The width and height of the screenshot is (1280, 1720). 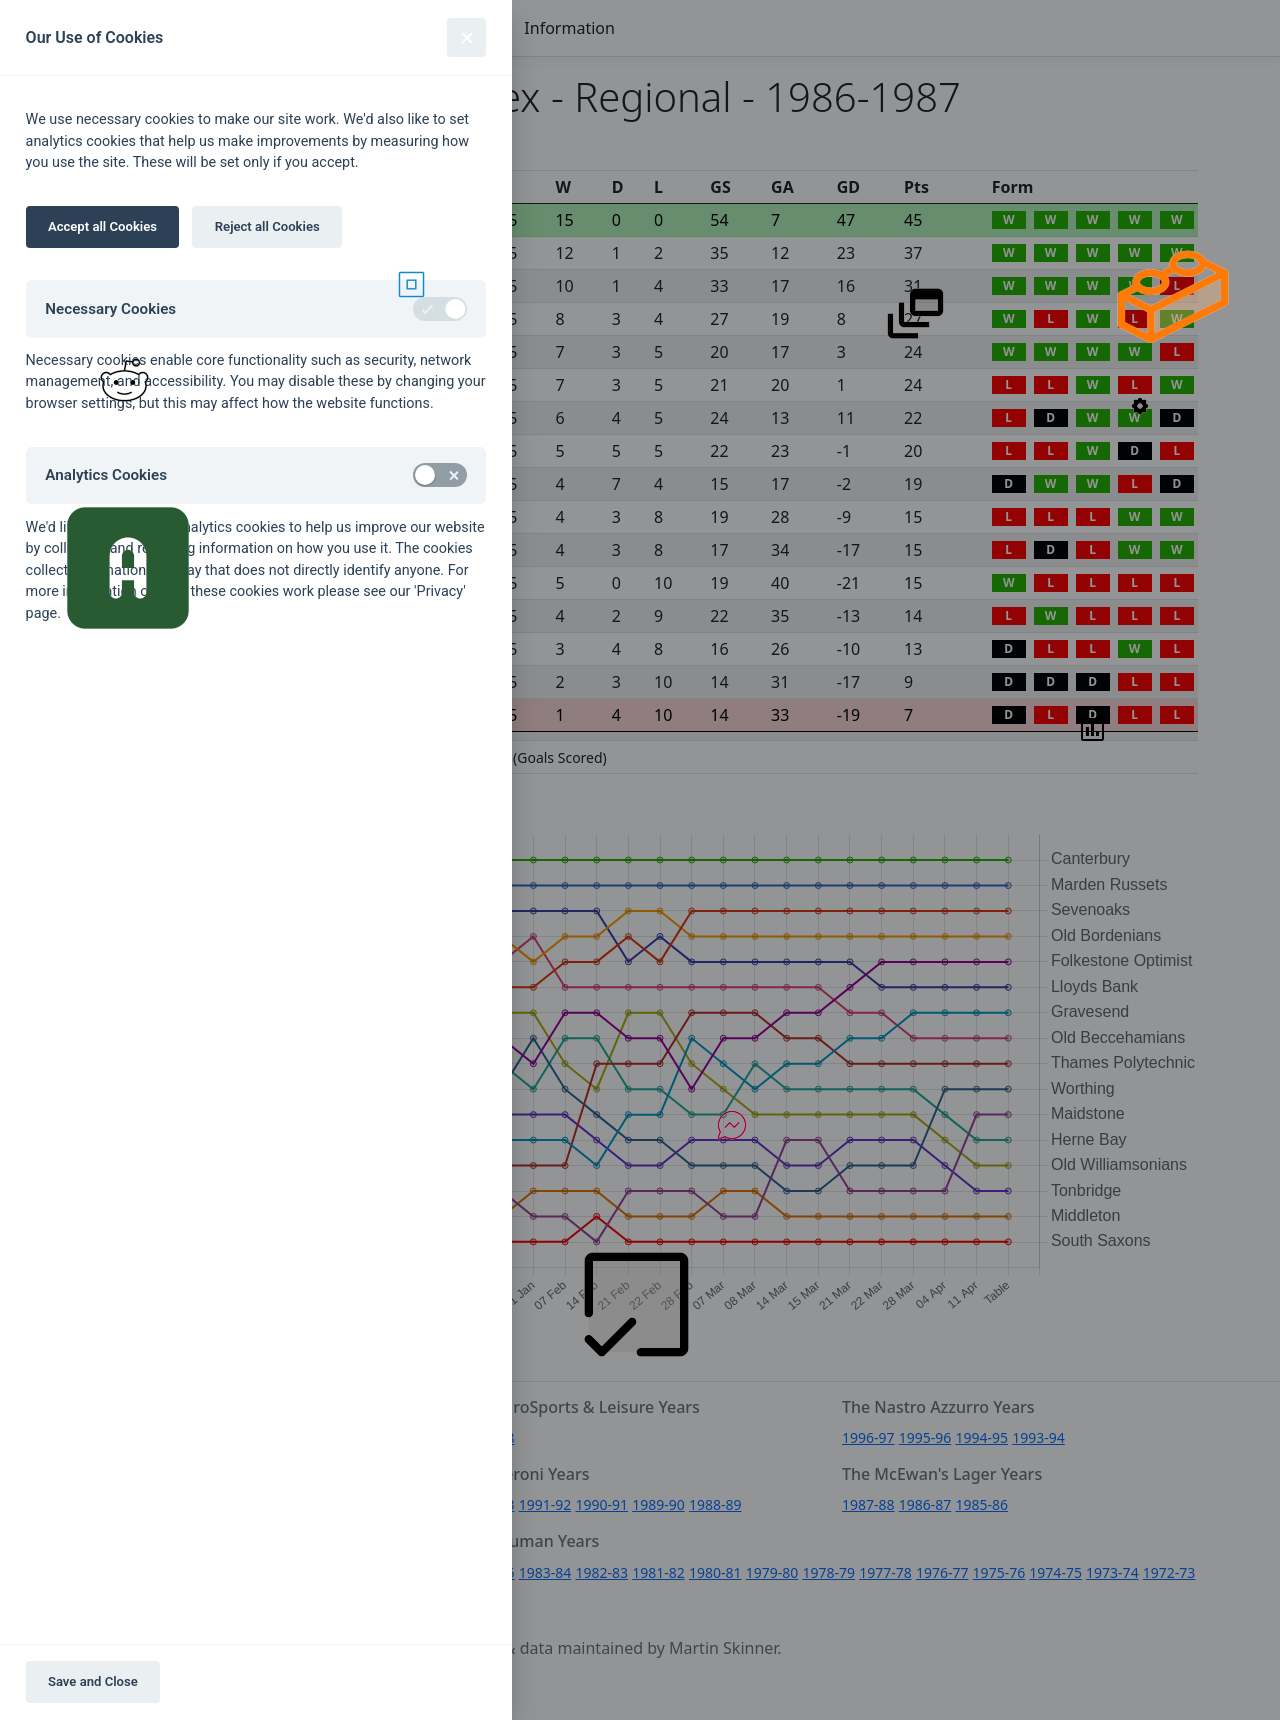 I want to click on access building or construction tools, so click(x=1173, y=295).